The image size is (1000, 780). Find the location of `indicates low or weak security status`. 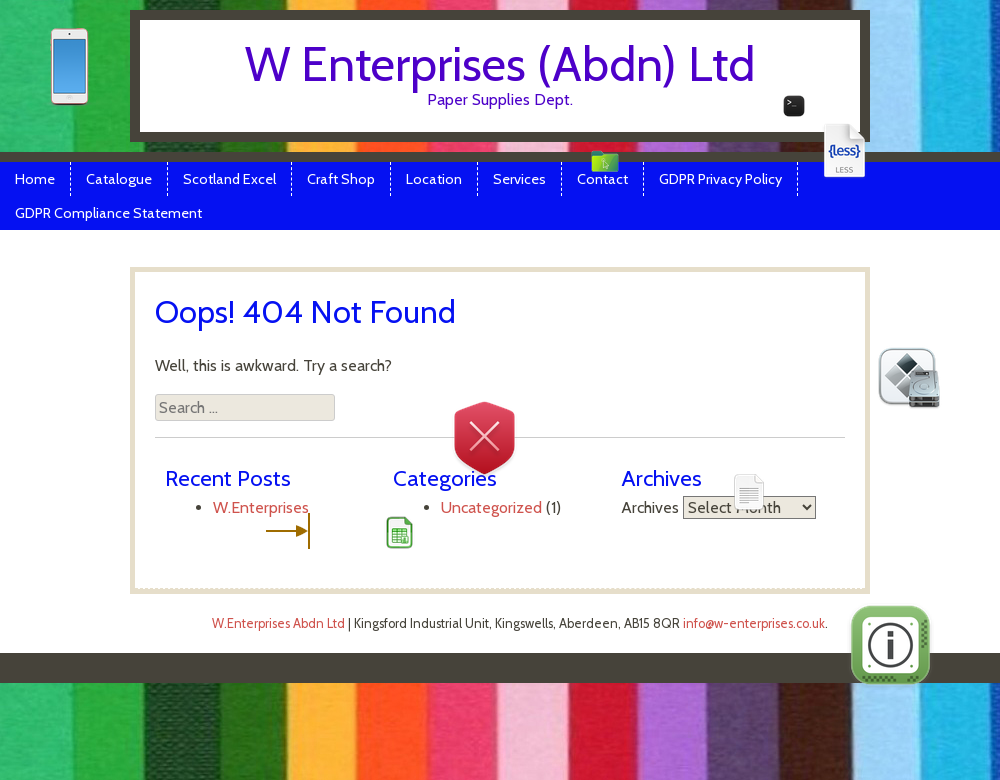

indicates low or weak security status is located at coordinates (484, 440).